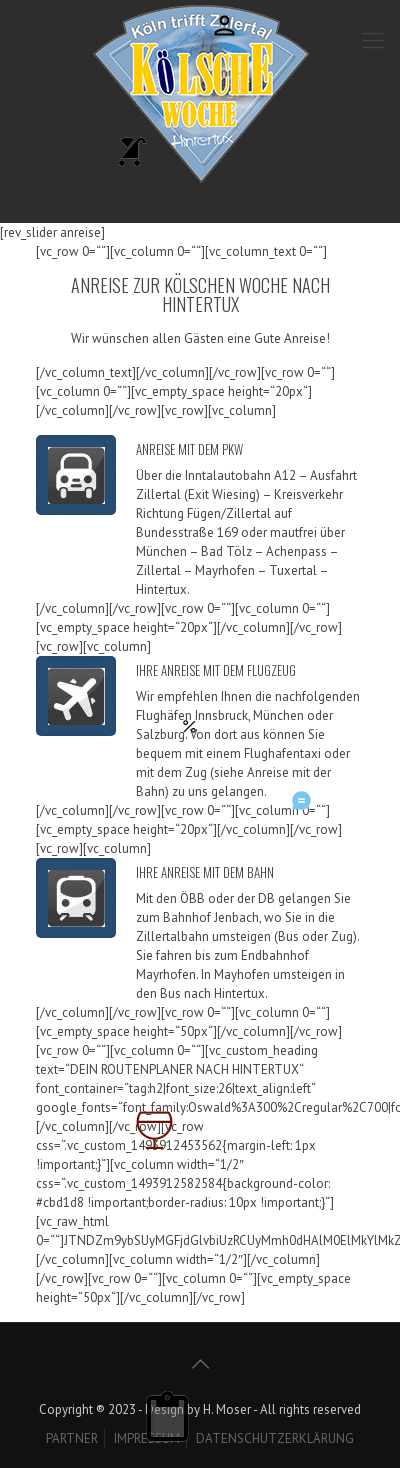 The width and height of the screenshot is (400, 1468). I want to click on view your profile, so click(224, 25).